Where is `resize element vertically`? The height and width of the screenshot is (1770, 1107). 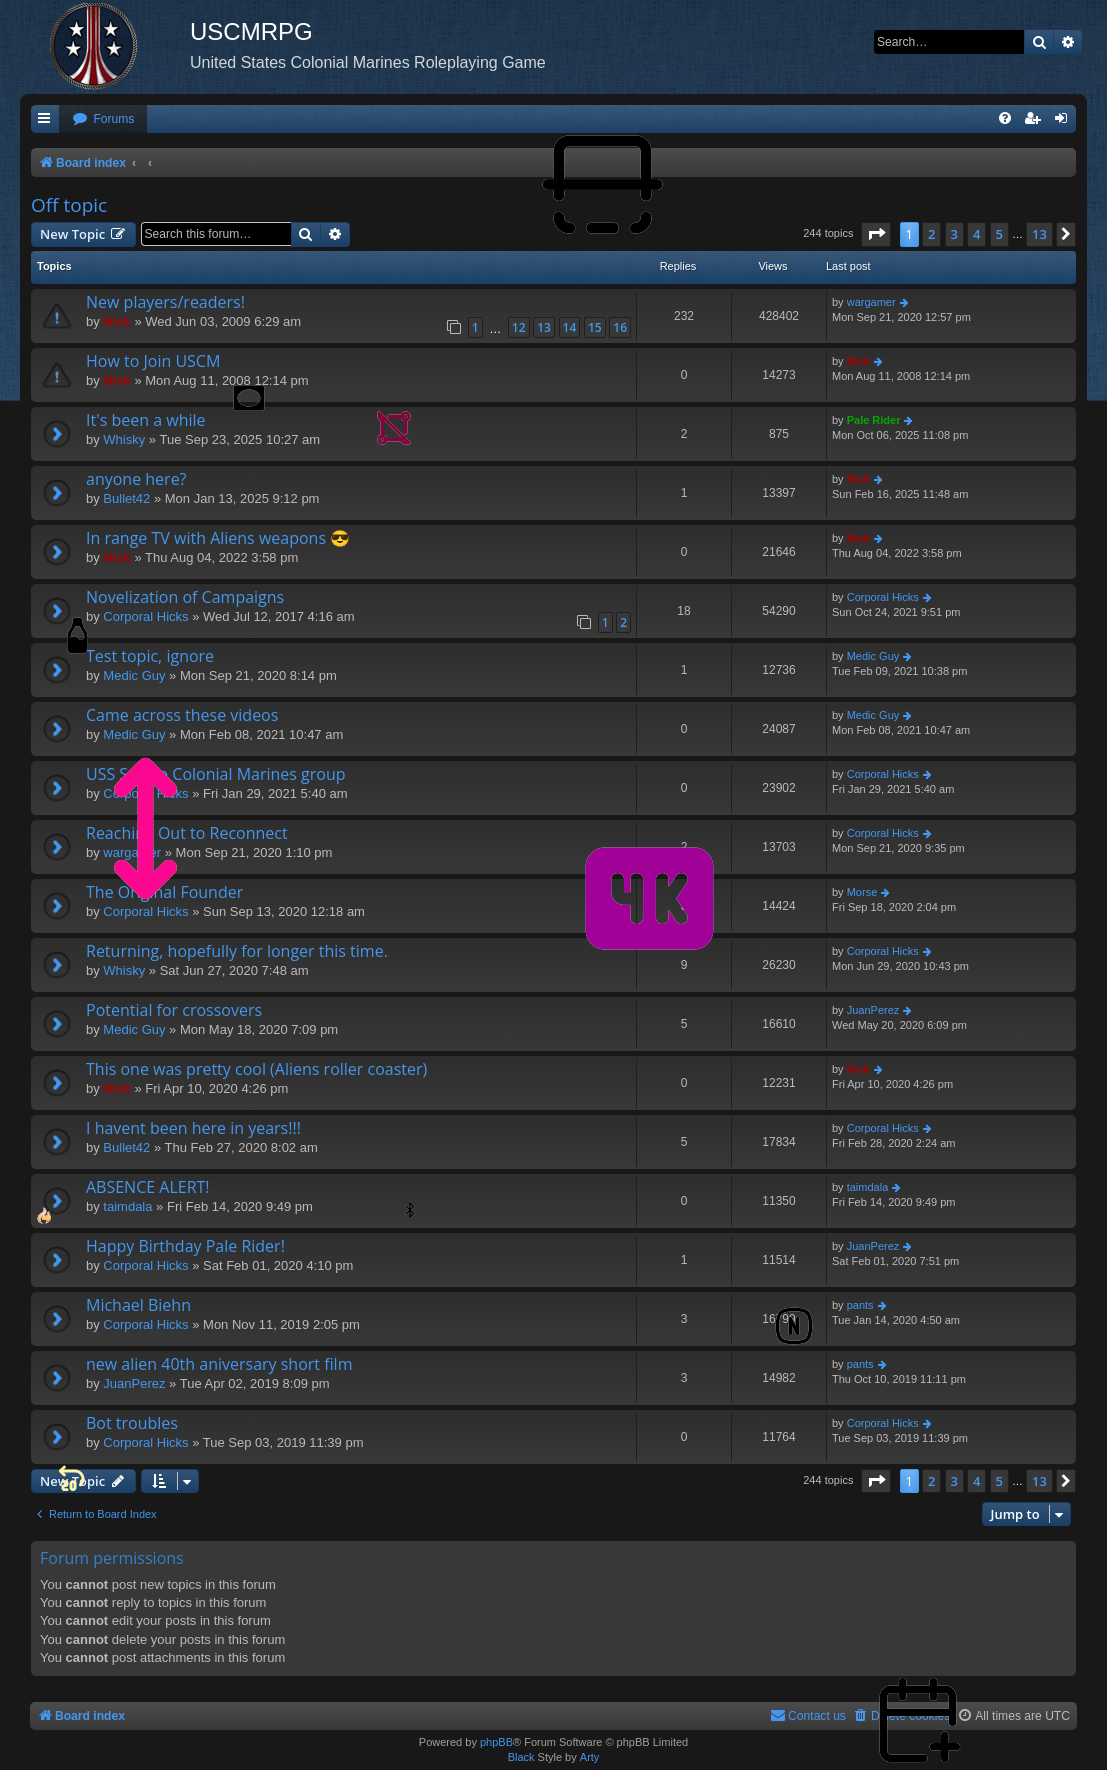 resize element vertically is located at coordinates (145, 828).